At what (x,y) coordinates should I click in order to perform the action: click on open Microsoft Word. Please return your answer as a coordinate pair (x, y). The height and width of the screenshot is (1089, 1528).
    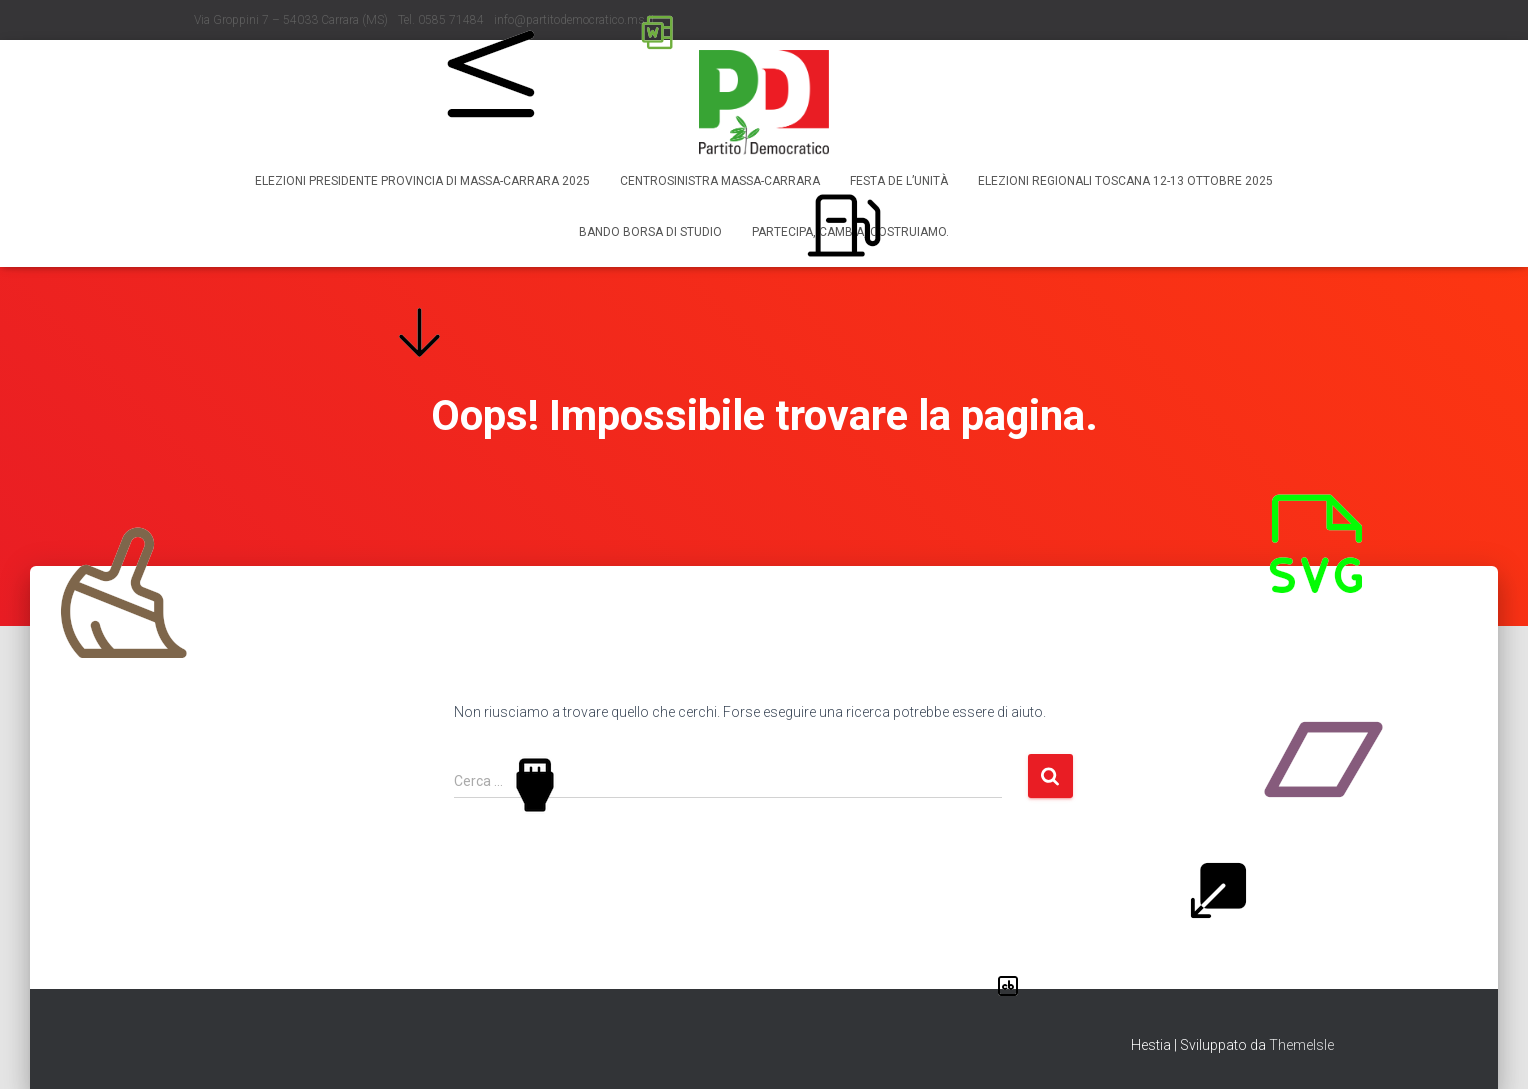
    Looking at the image, I should click on (658, 32).